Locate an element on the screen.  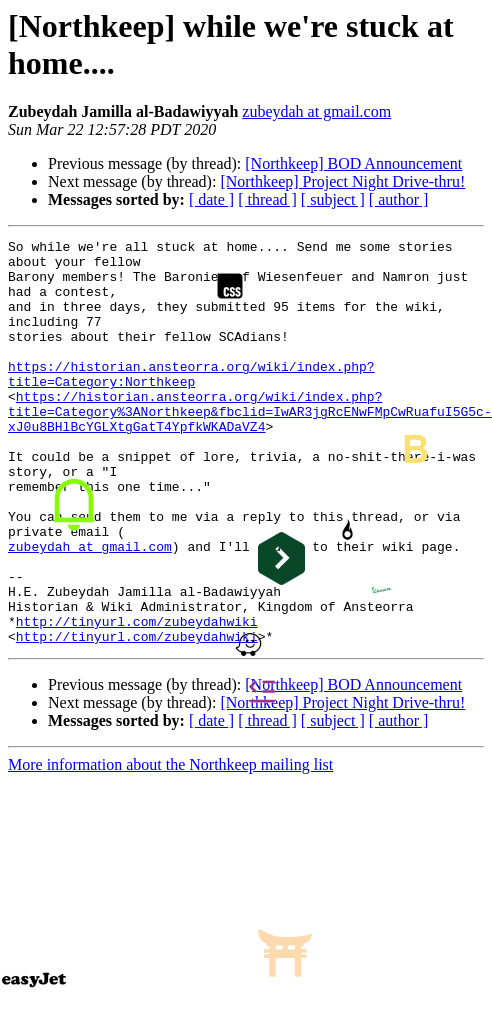
sparkpost email delivery service logo is located at coordinates (347, 529).